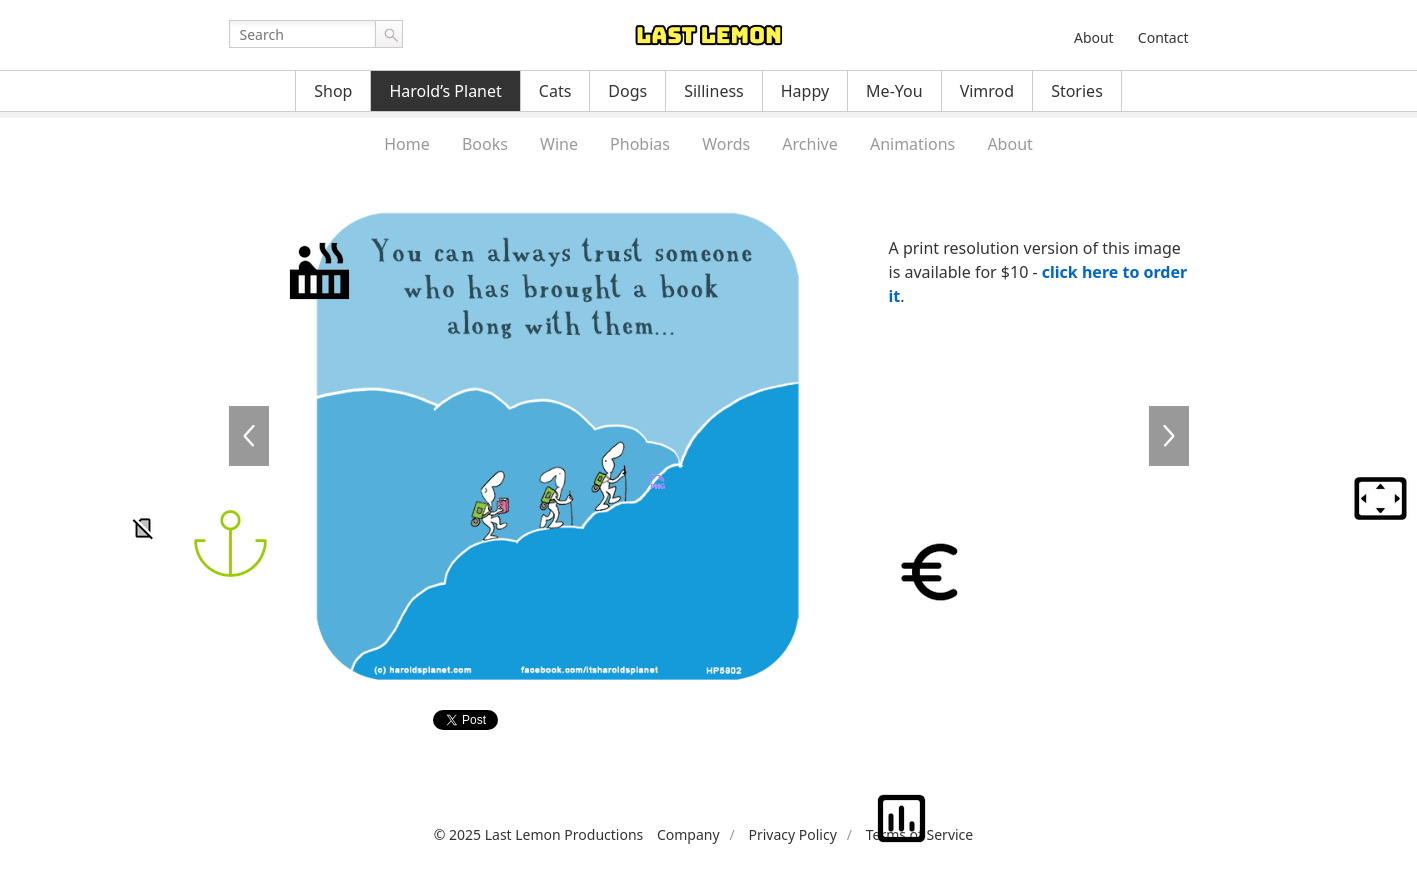  Describe the element at coordinates (901, 818) in the screenshot. I see `insert a chart or graph into a document` at that location.